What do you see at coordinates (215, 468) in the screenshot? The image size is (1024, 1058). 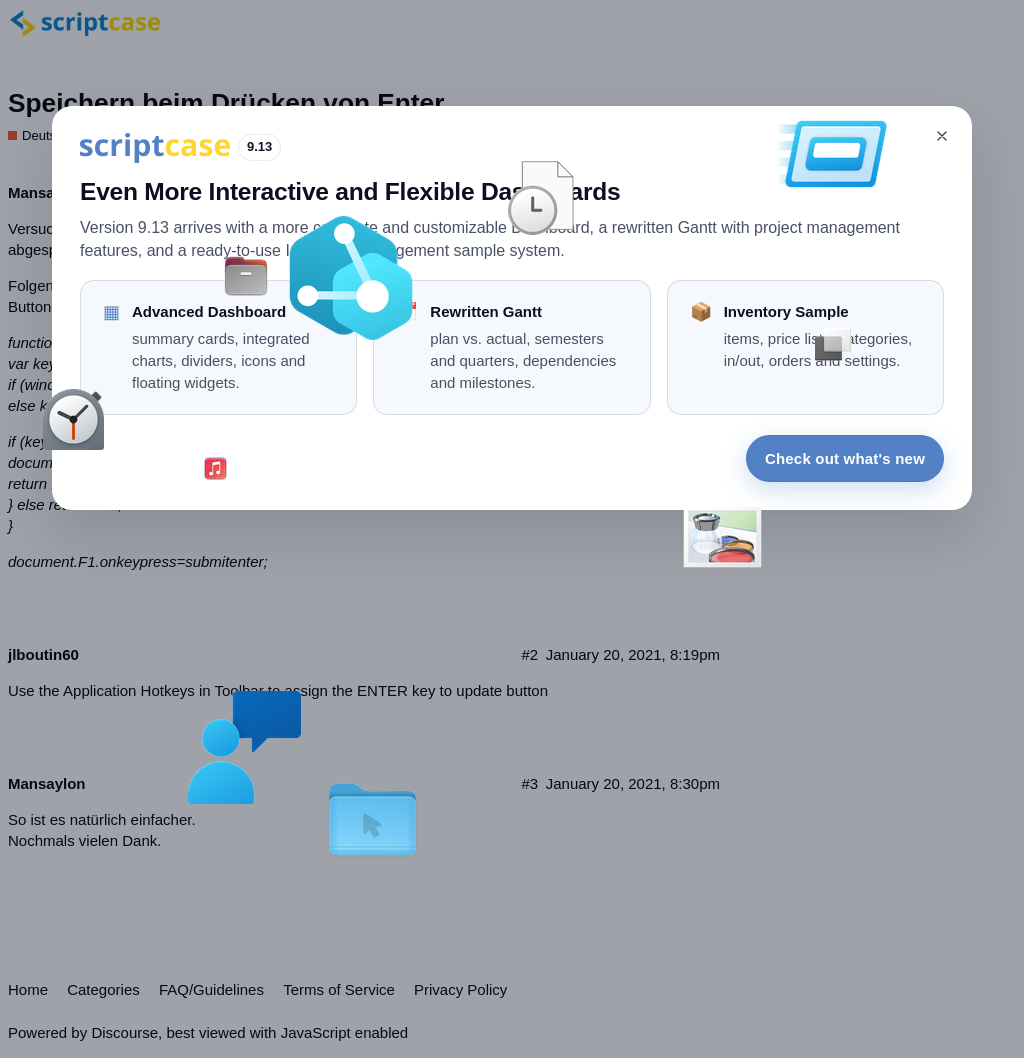 I see `open the music player app` at bounding box center [215, 468].